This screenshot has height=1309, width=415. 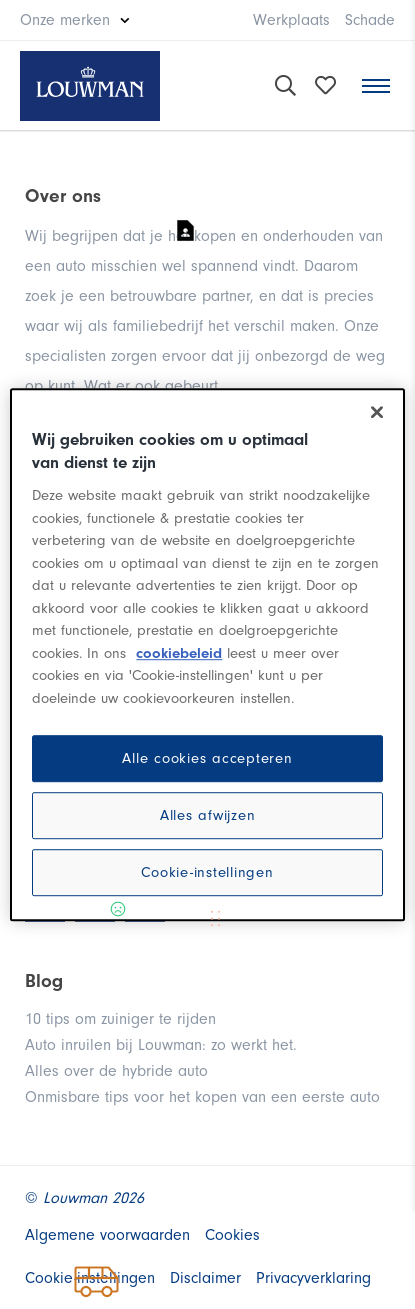 I want to click on indicate negative feedback or dissatisfaction, so click(x=118, y=909).